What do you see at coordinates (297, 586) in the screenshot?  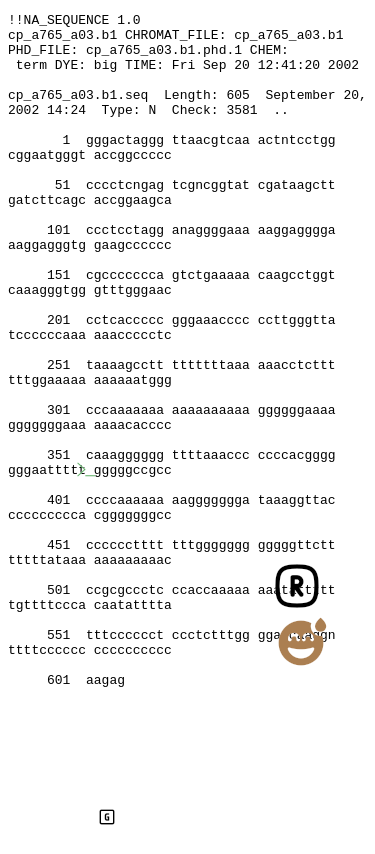 I see `indicates registered trademark or rights reserved` at bounding box center [297, 586].